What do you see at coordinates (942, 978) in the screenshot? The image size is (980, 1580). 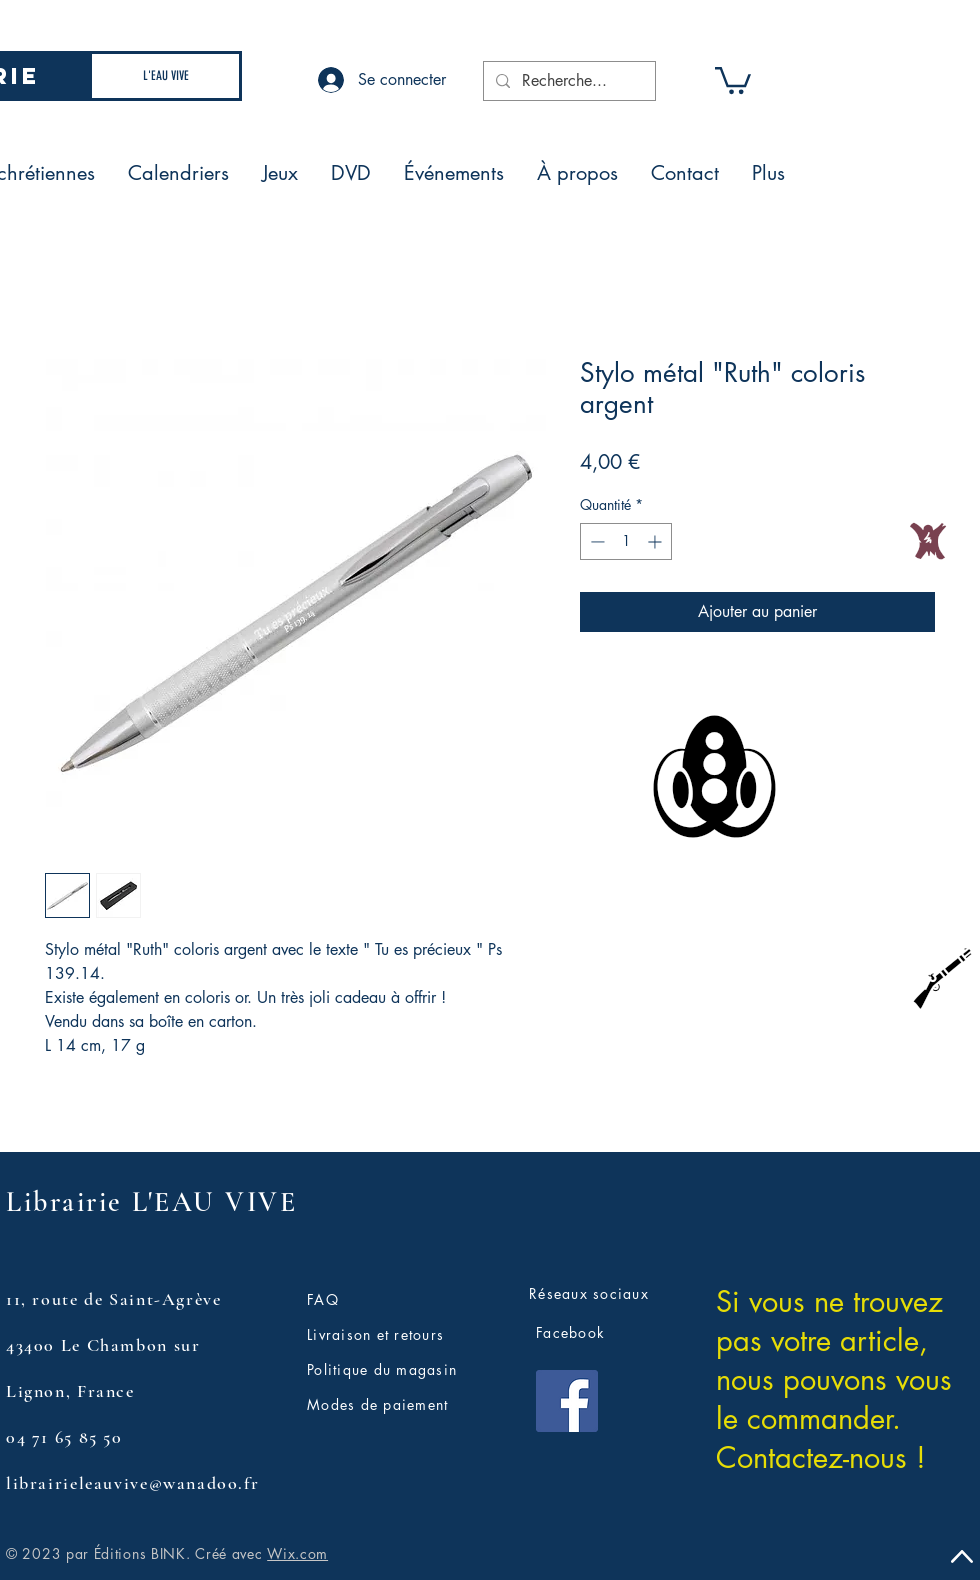 I see `select musket weapon in game inventory` at bounding box center [942, 978].